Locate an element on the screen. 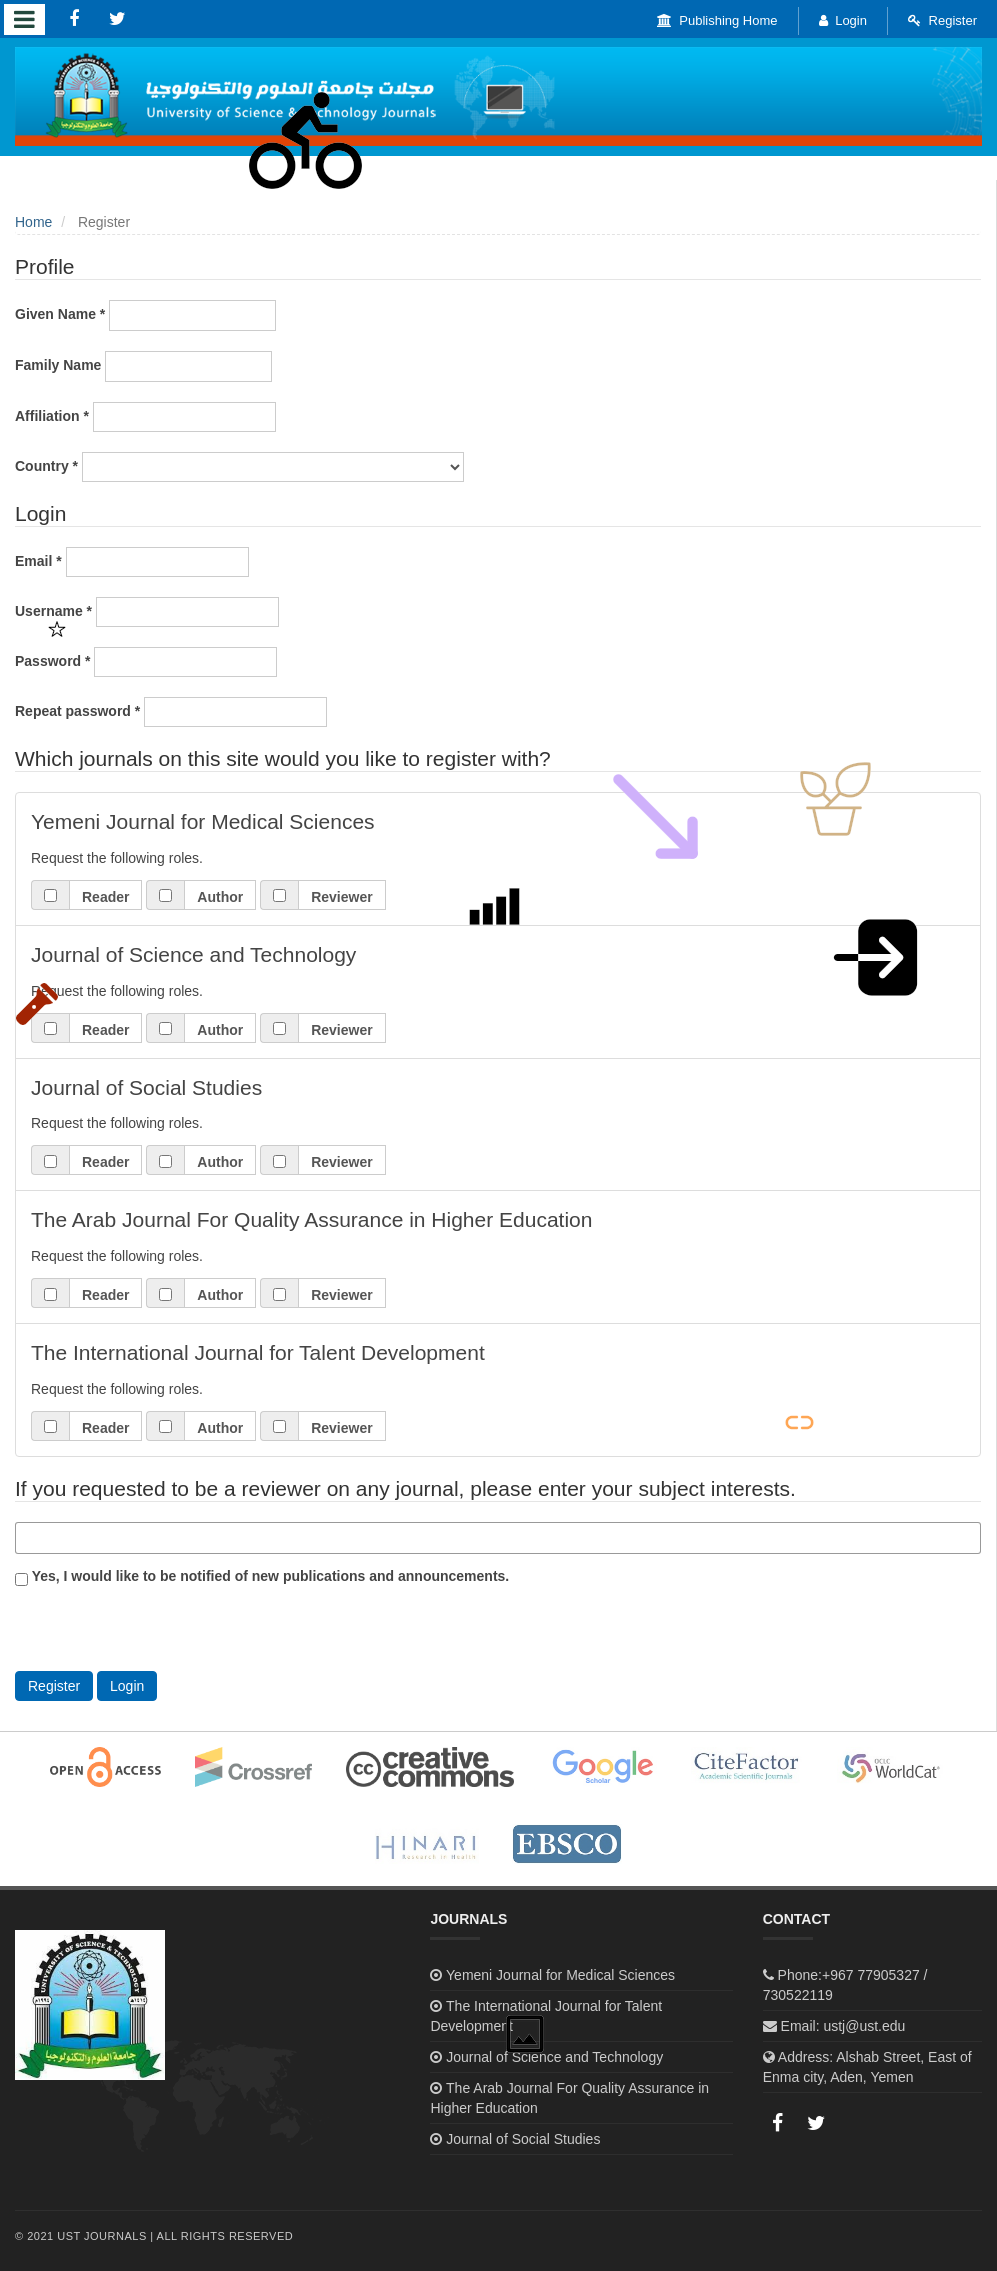  turn on device flashlight is located at coordinates (37, 1004).